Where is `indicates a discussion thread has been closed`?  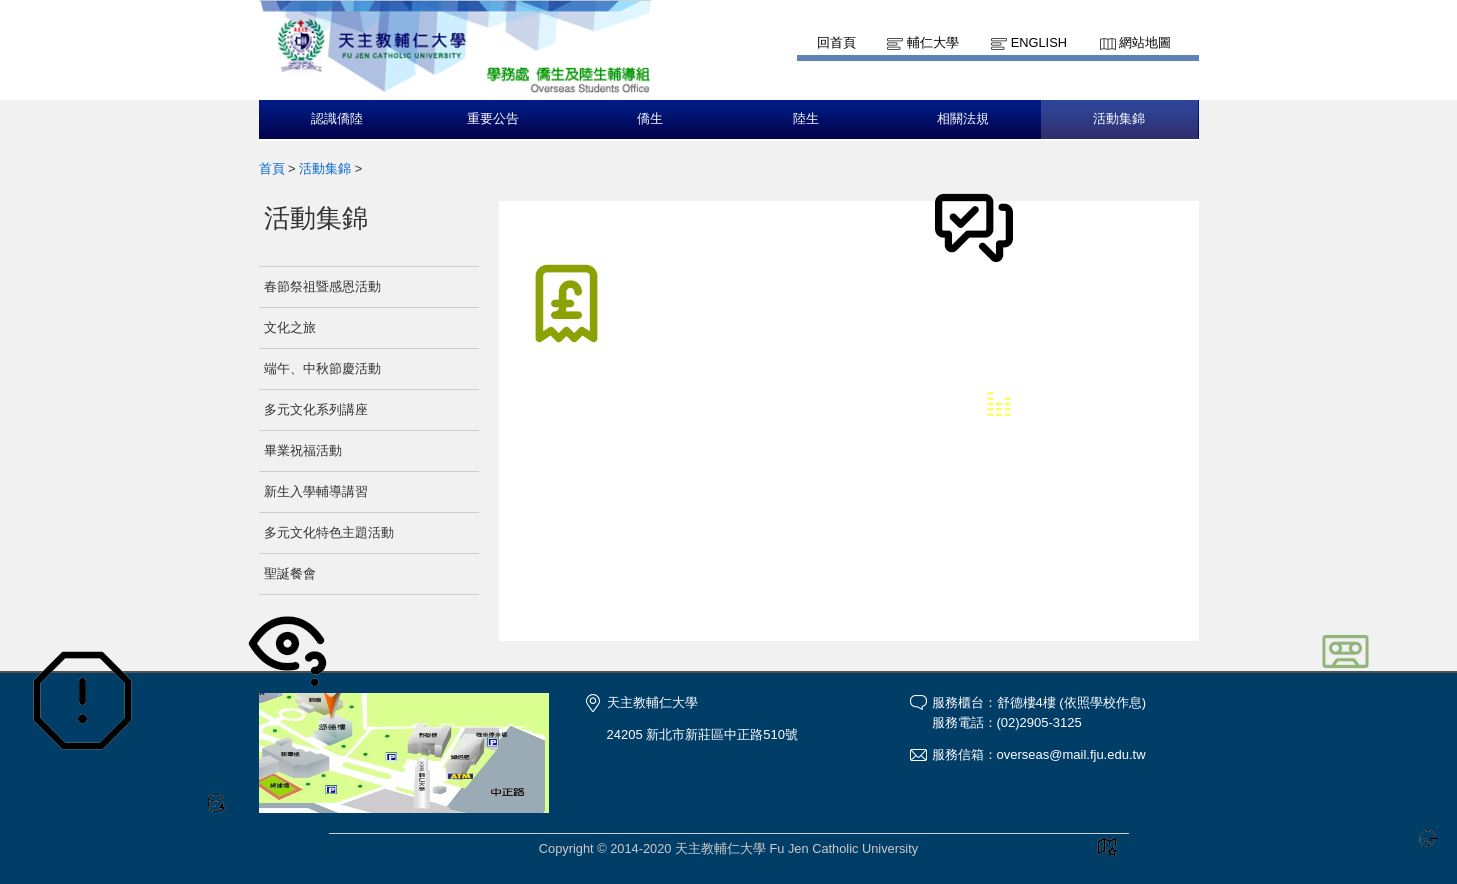 indicates a discussion thread has been closed is located at coordinates (974, 228).